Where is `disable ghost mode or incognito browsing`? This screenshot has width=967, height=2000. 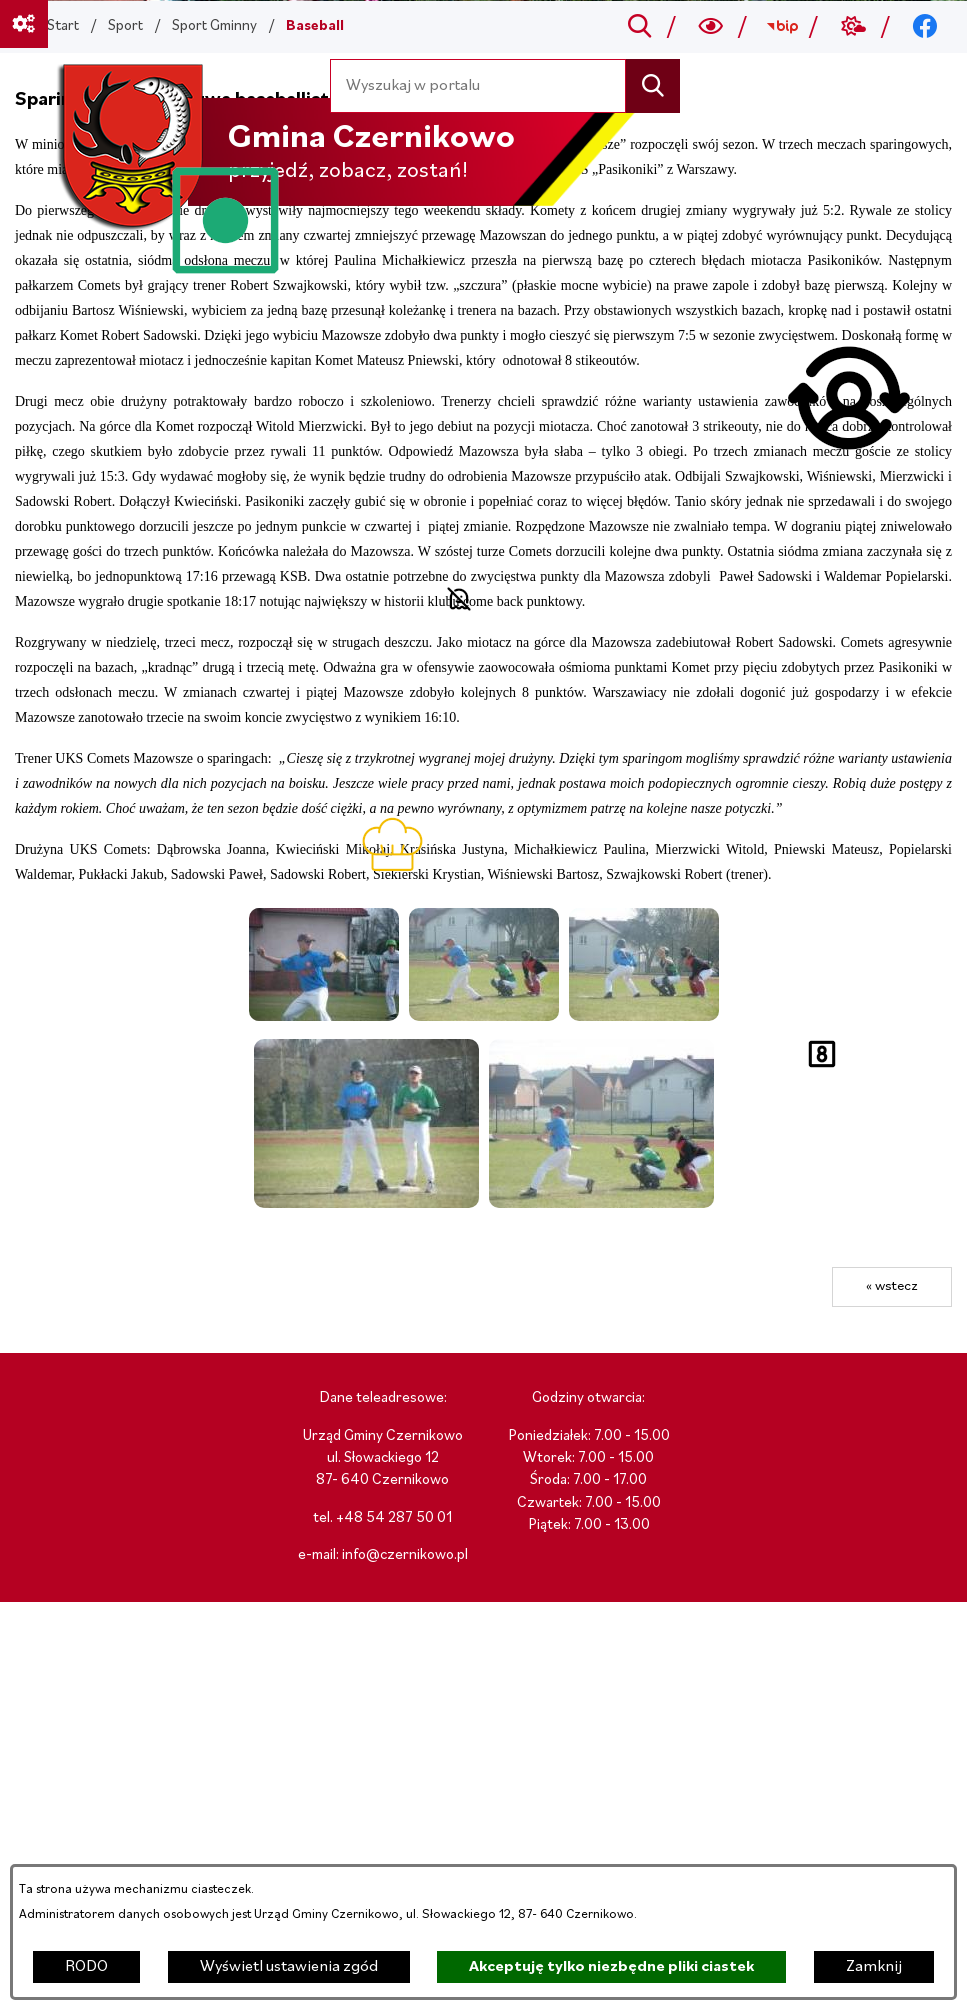 disable ghost mode or incognito browsing is located at coordinates (459, 599).